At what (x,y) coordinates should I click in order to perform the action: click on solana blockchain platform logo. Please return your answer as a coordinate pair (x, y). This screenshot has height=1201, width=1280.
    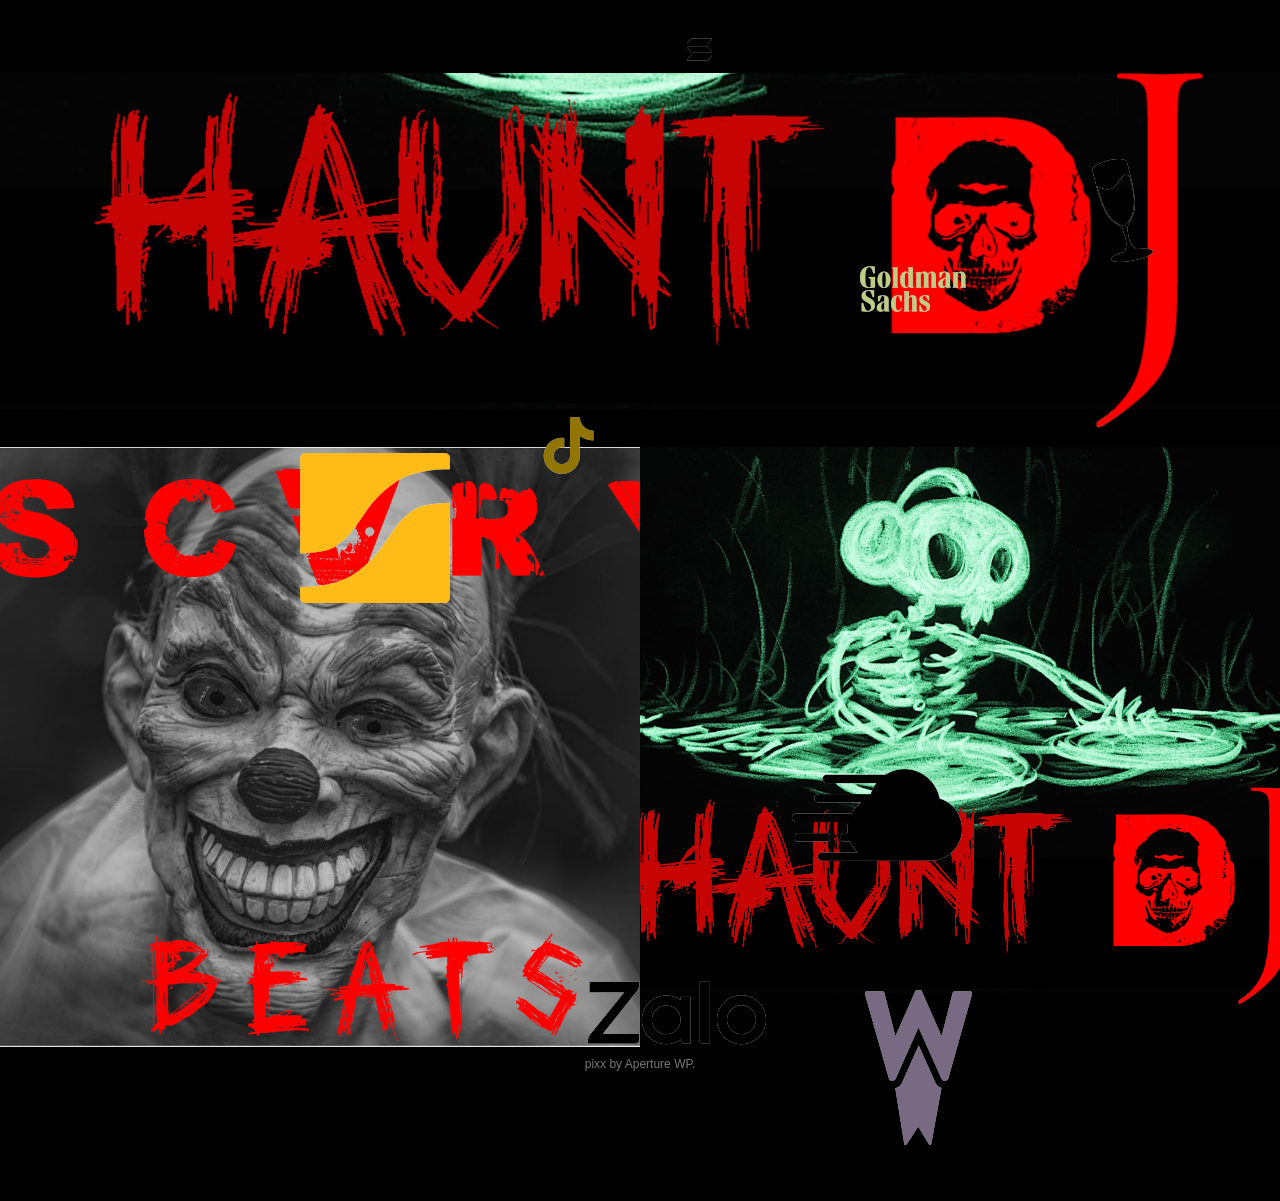
    Looking at the image, I should click on (699, 49).